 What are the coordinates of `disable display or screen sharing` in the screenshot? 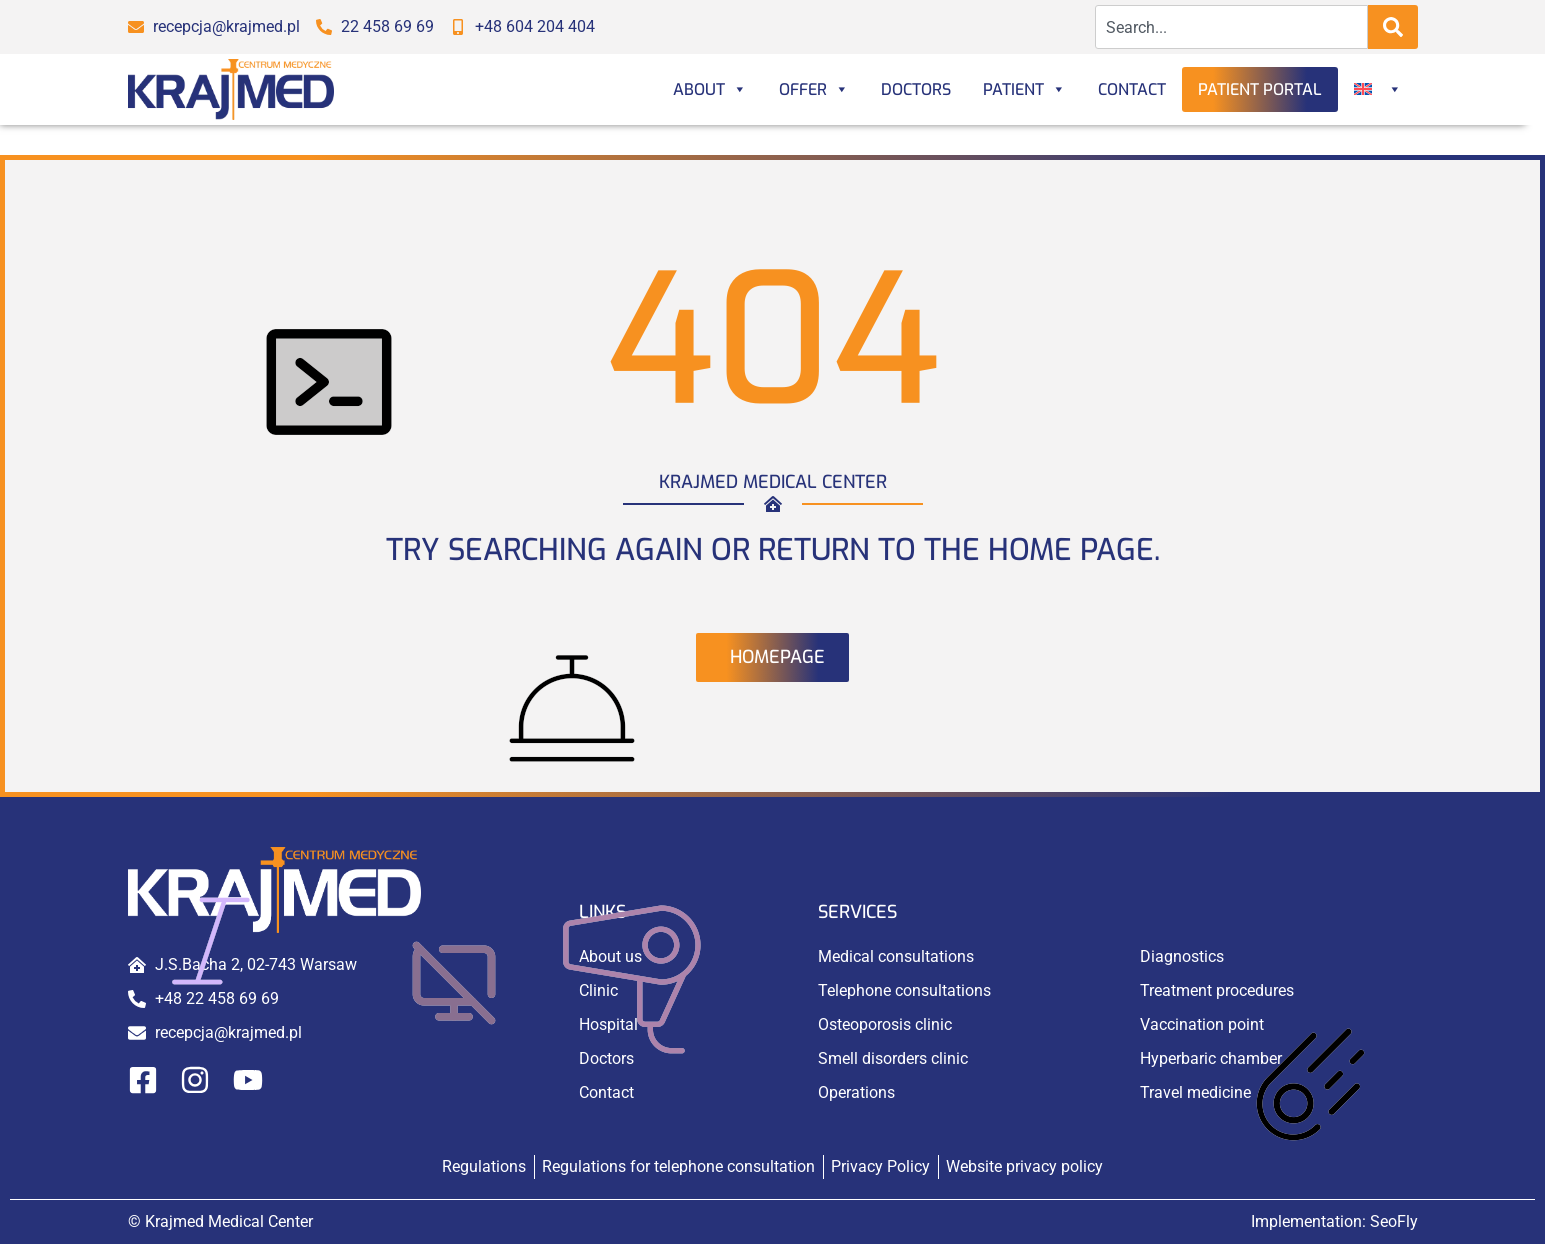 It's located at (454, 983).